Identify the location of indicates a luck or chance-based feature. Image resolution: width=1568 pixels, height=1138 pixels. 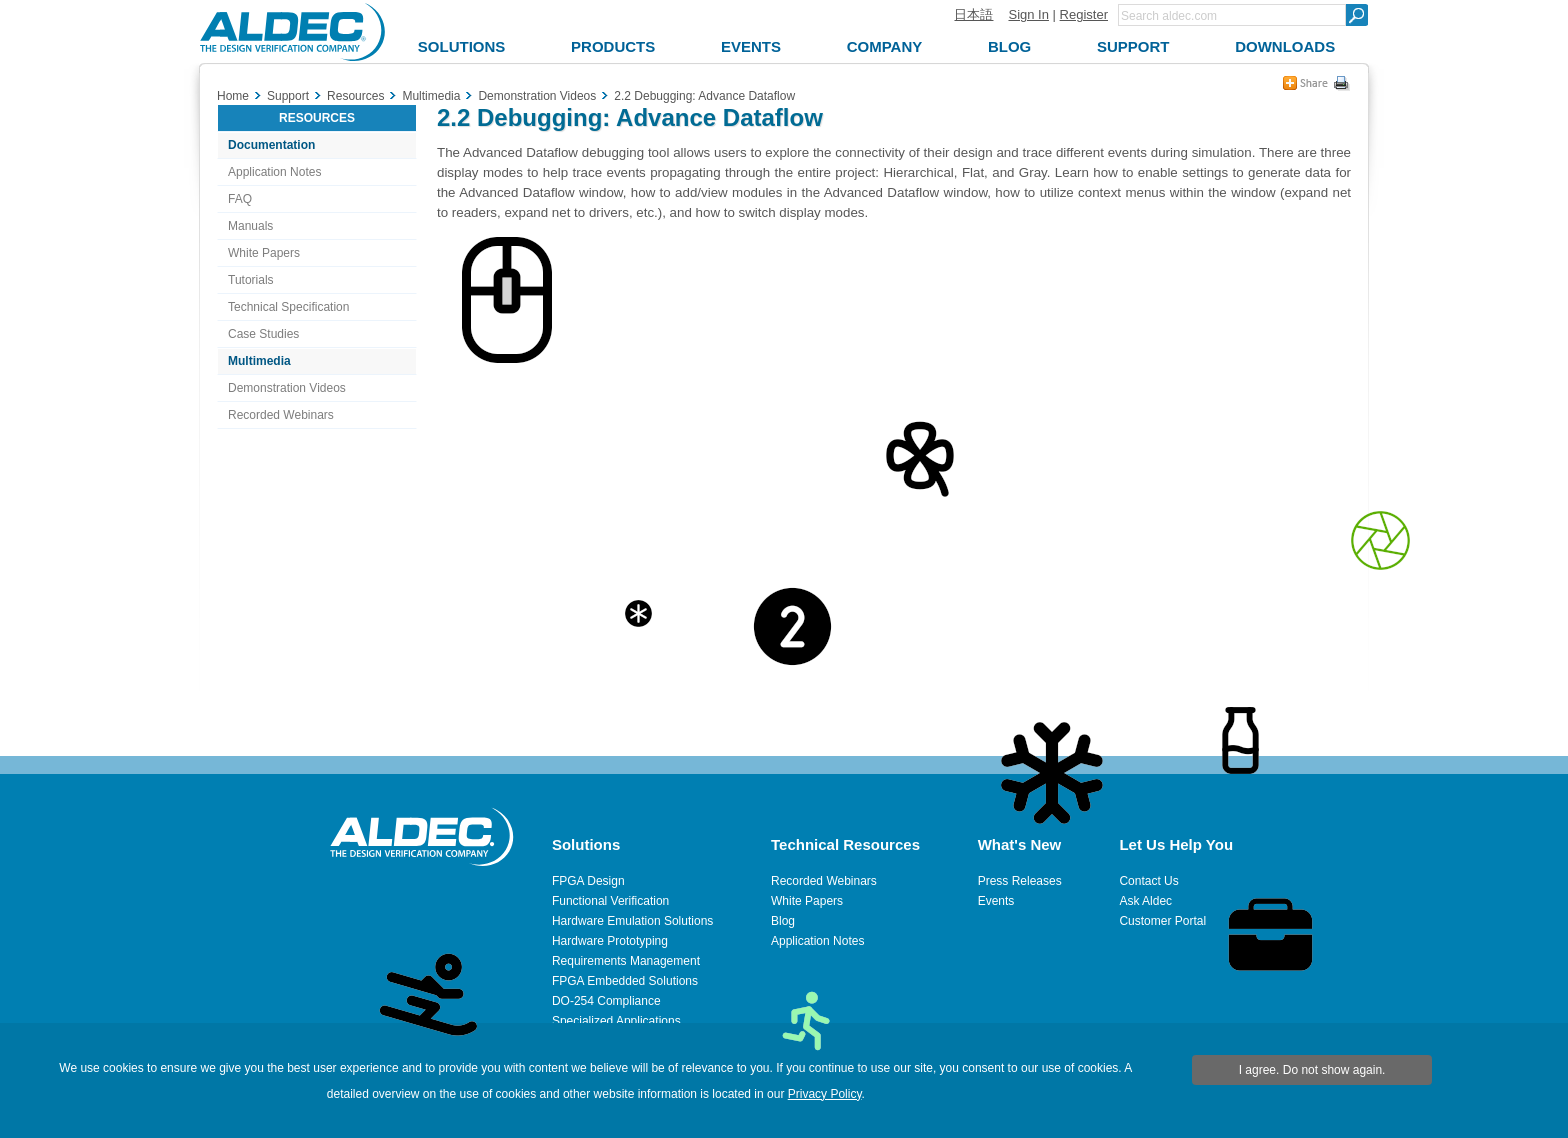
(920, 458).